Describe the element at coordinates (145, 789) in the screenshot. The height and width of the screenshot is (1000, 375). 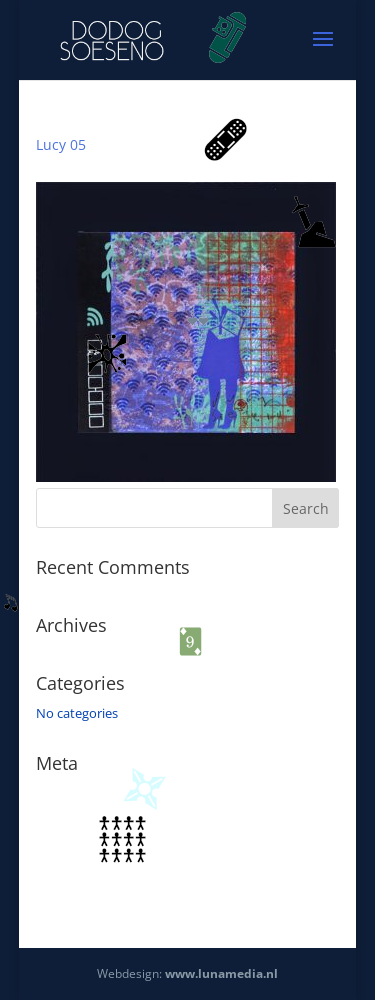
I see `a ninja or stealth-themed game element` at that location.